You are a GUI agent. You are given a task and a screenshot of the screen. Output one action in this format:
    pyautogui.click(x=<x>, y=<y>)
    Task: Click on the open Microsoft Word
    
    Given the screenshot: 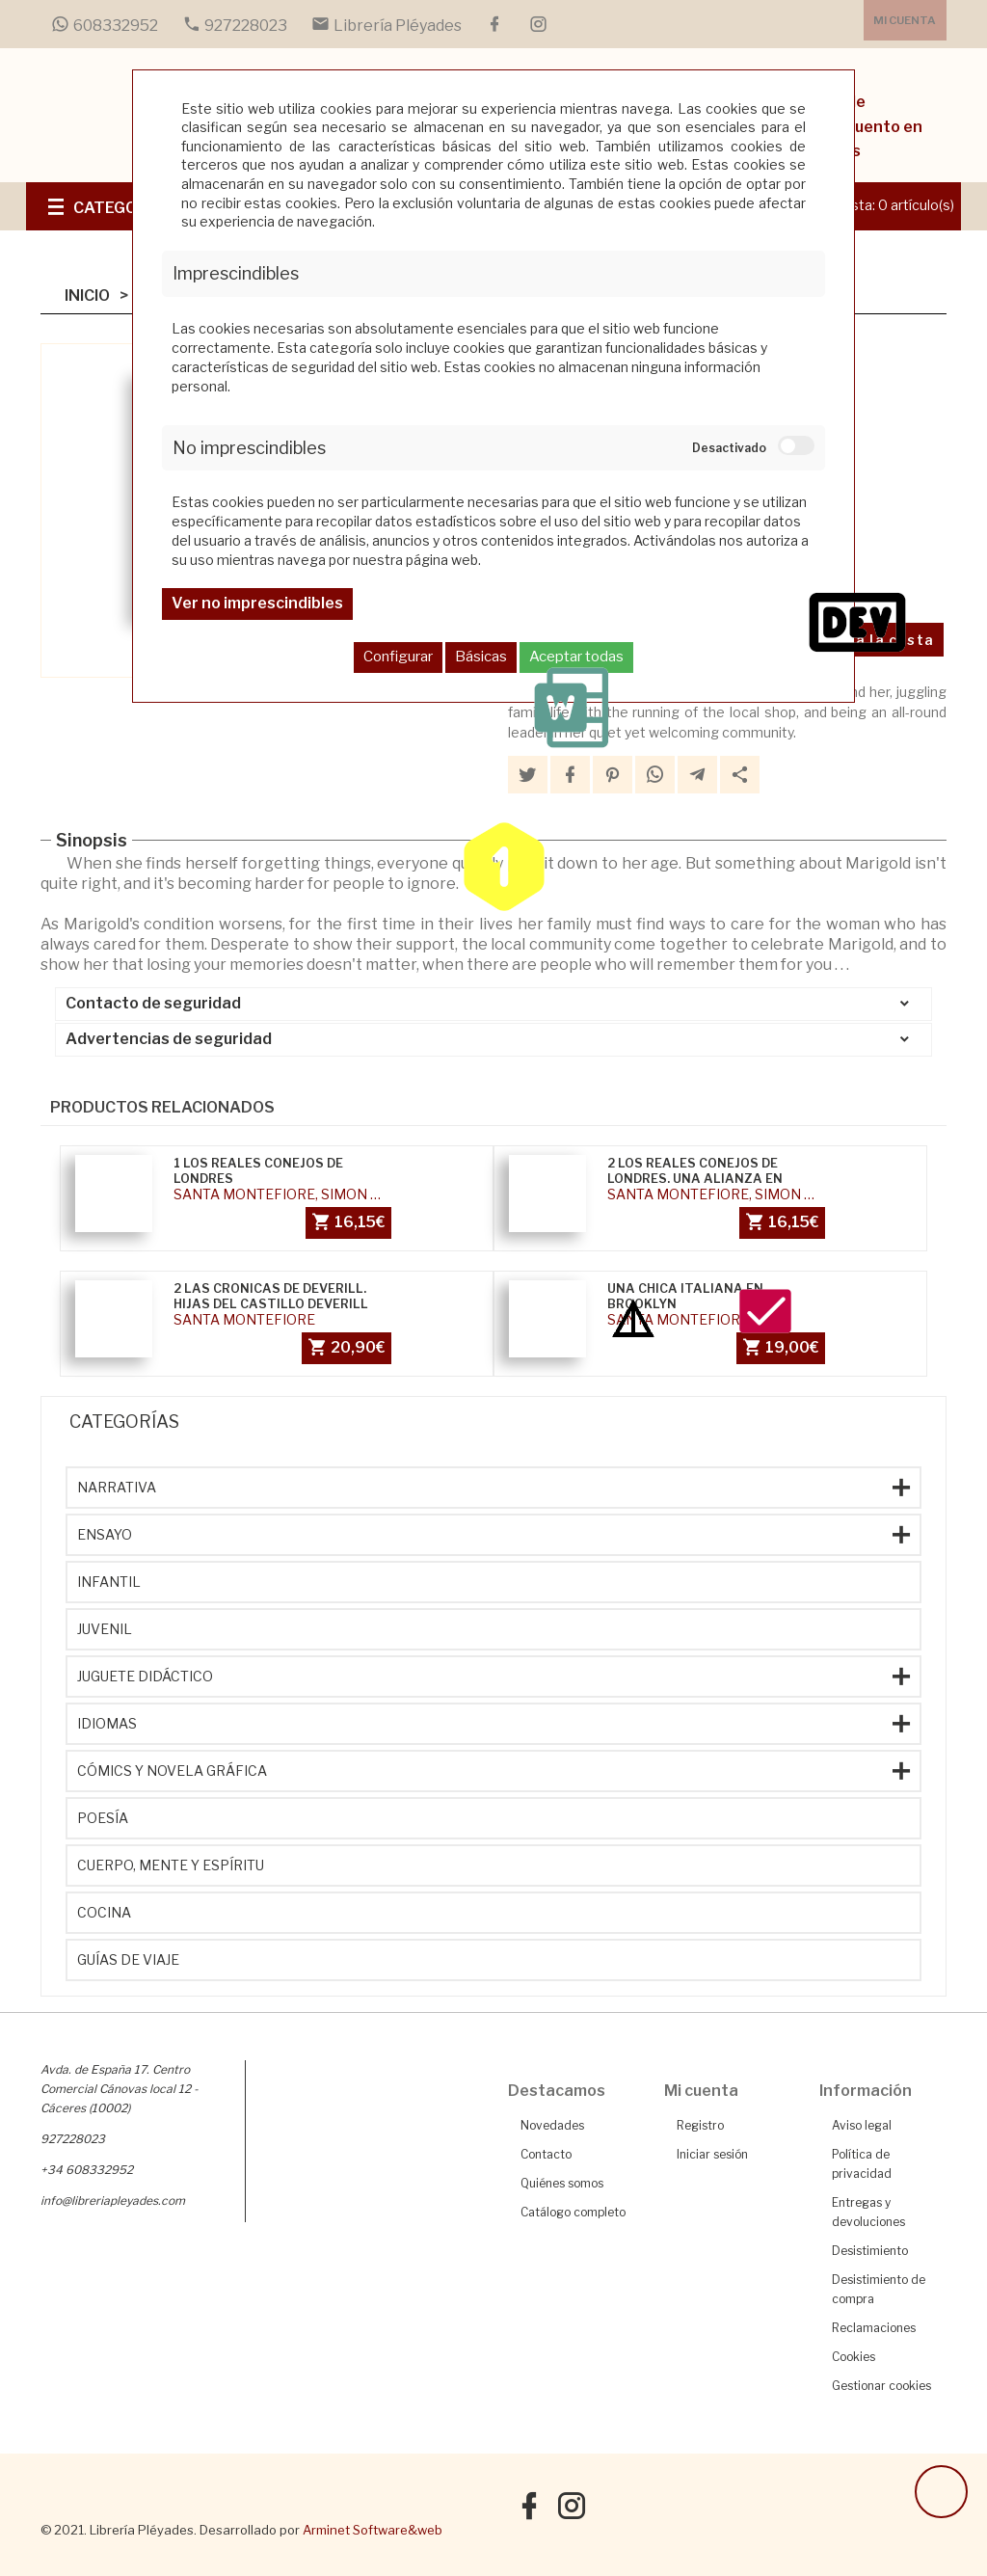 What is the action you would take?
    pyautogui.click(x=574, y=708)
    